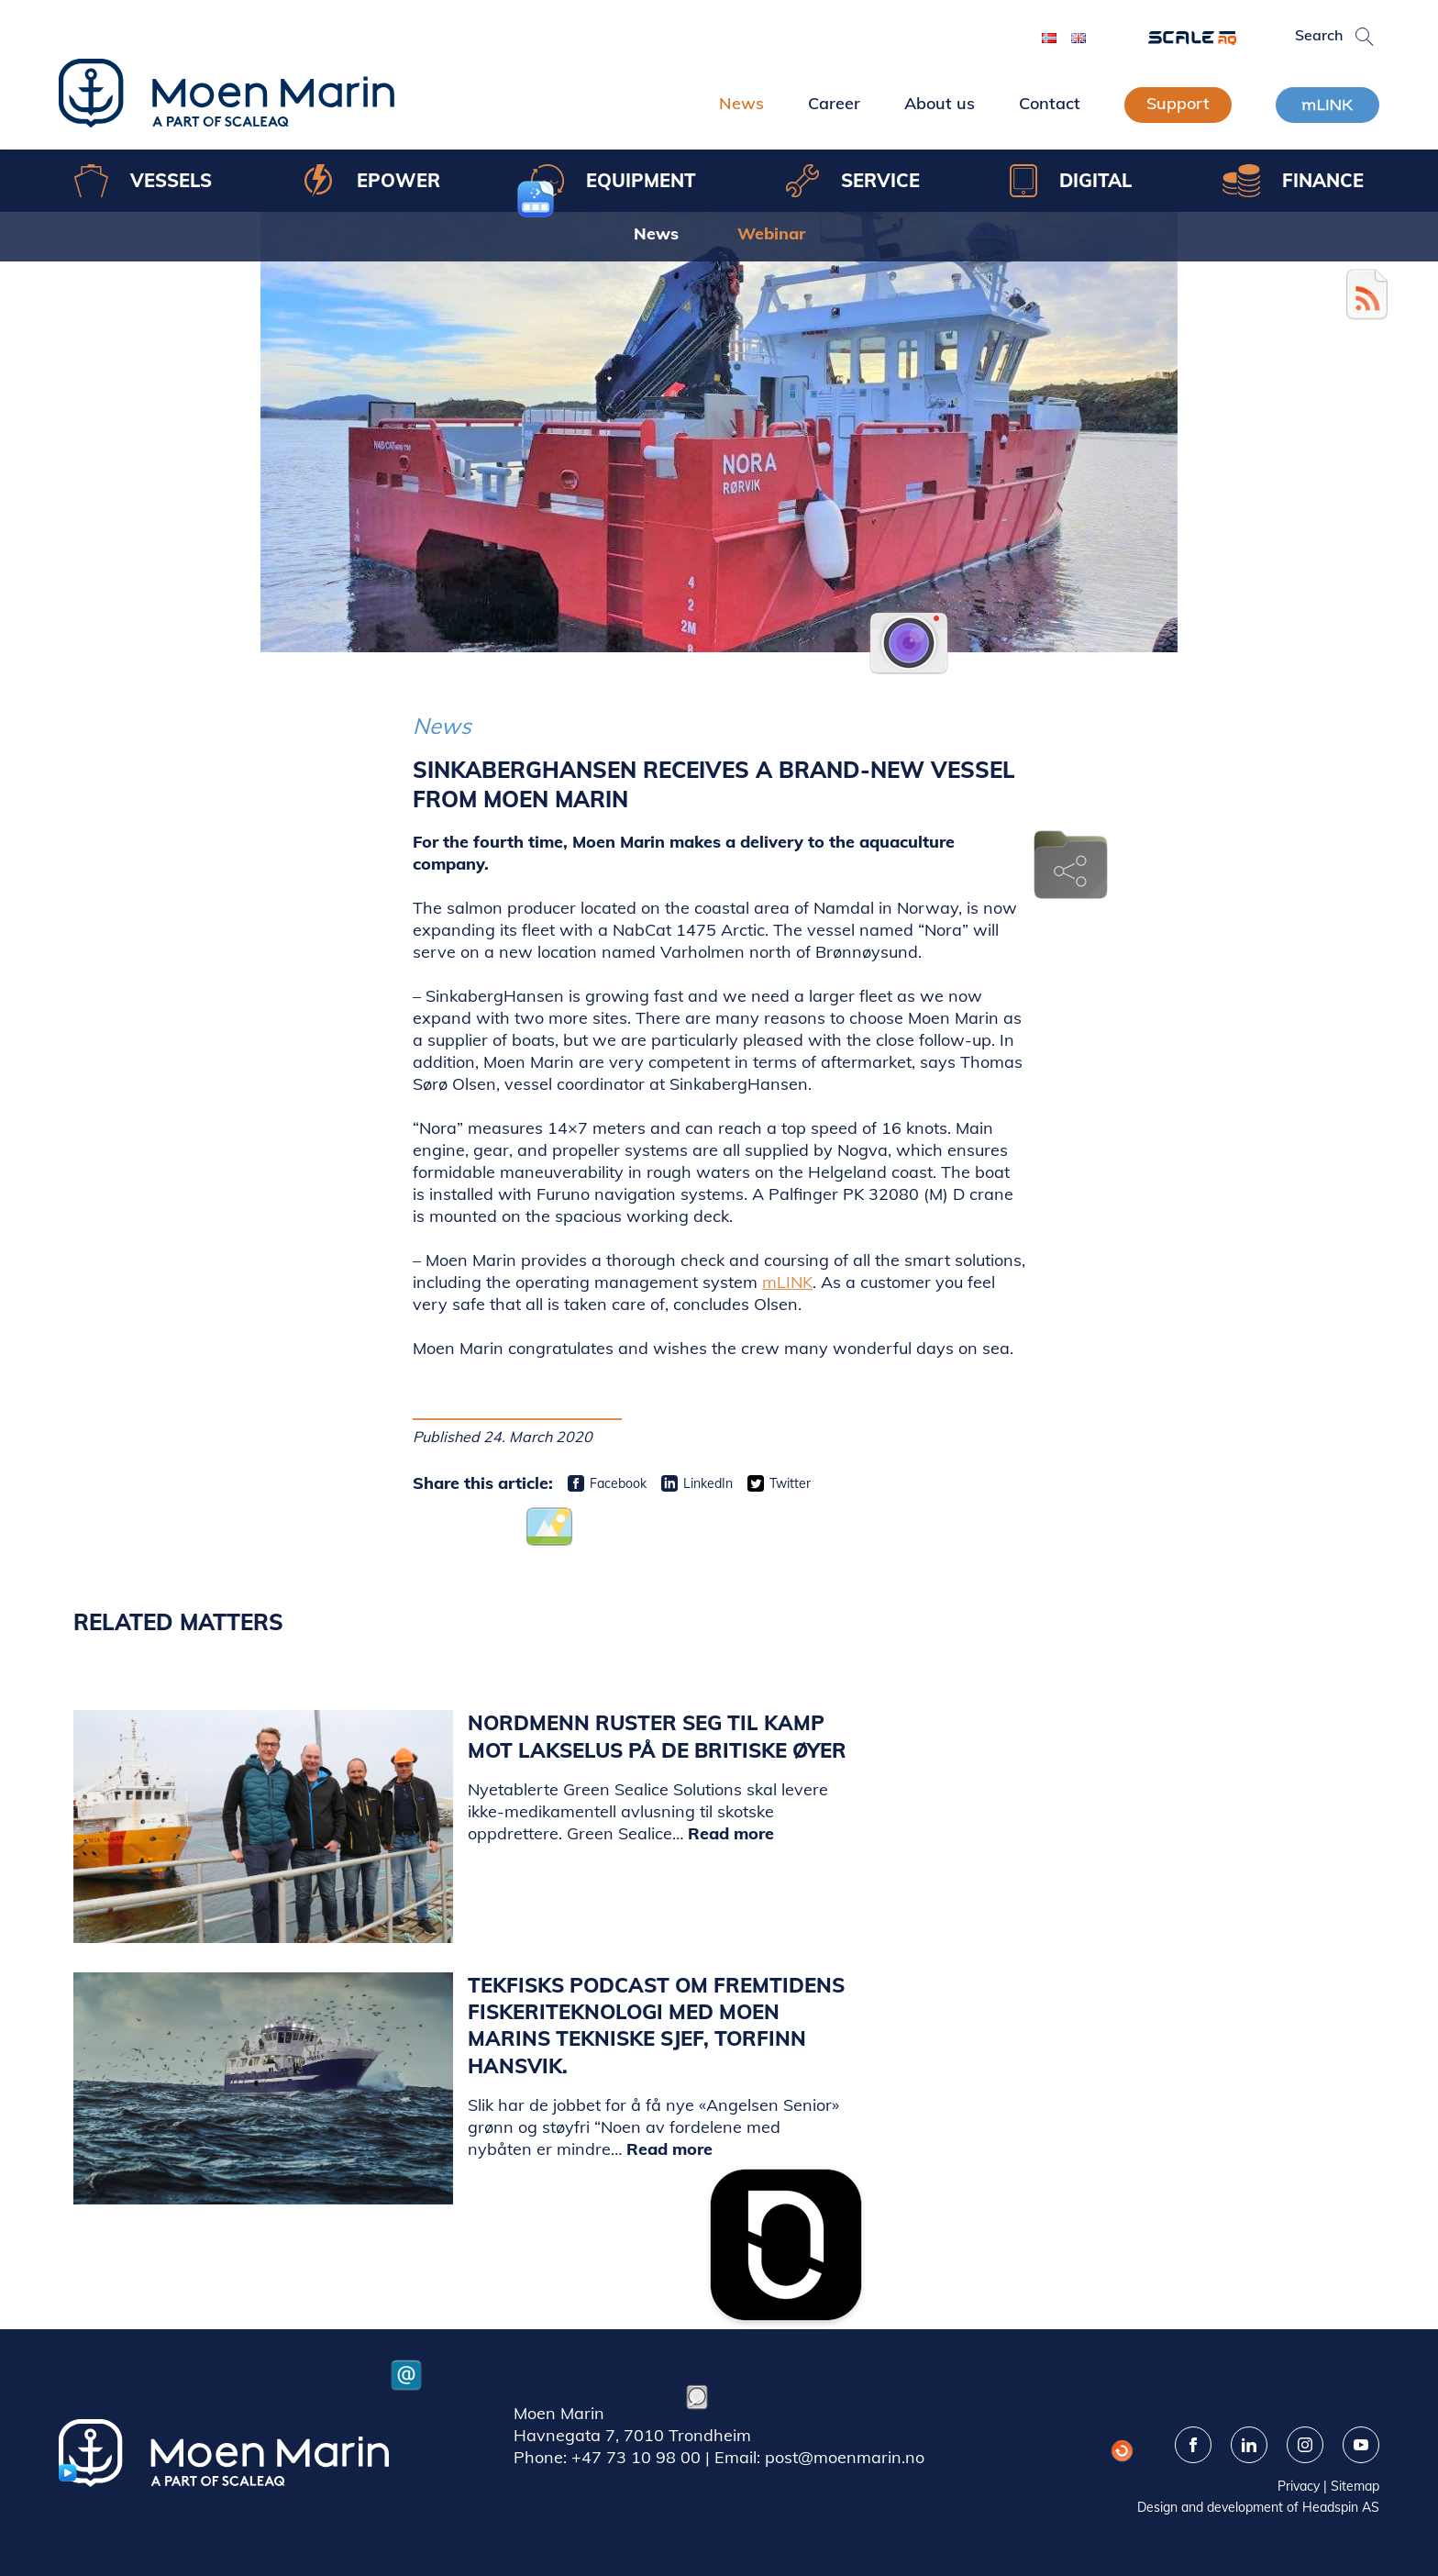 Image resolution: width=1438 pixels, height=2576 pixels. Describe the element at coordinates (406, 2375) in the screenshot. I see `manage email account settings` at that location.